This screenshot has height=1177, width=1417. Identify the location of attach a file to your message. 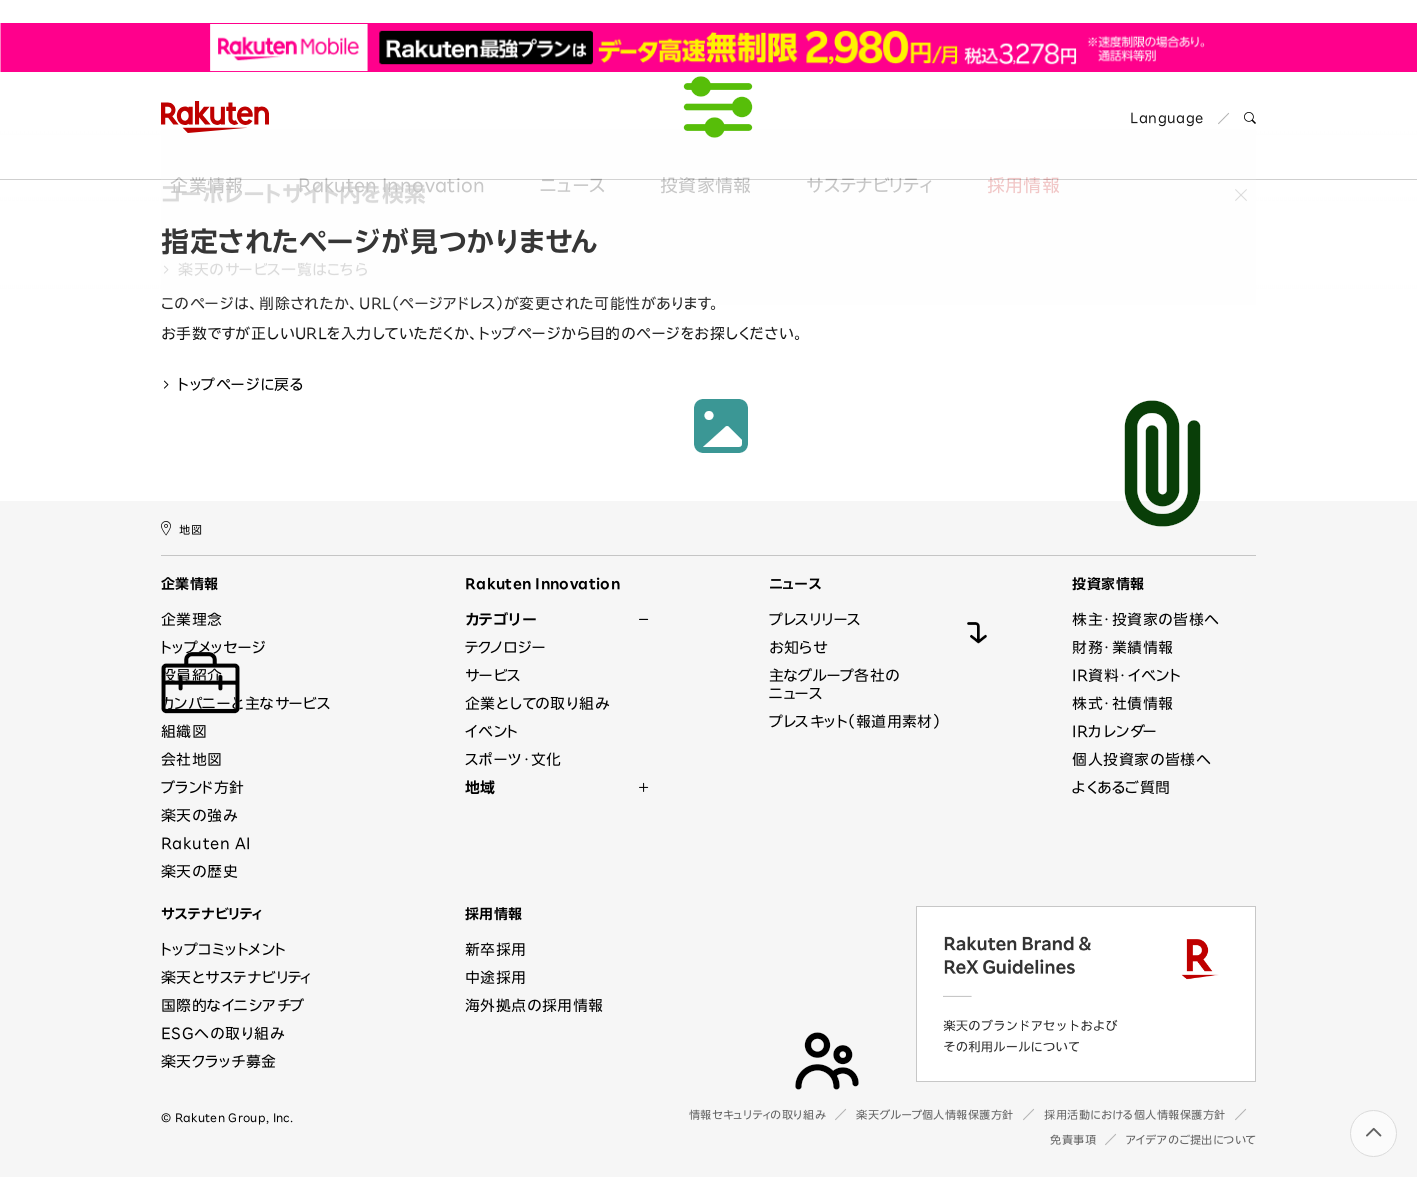
(1162, 463).